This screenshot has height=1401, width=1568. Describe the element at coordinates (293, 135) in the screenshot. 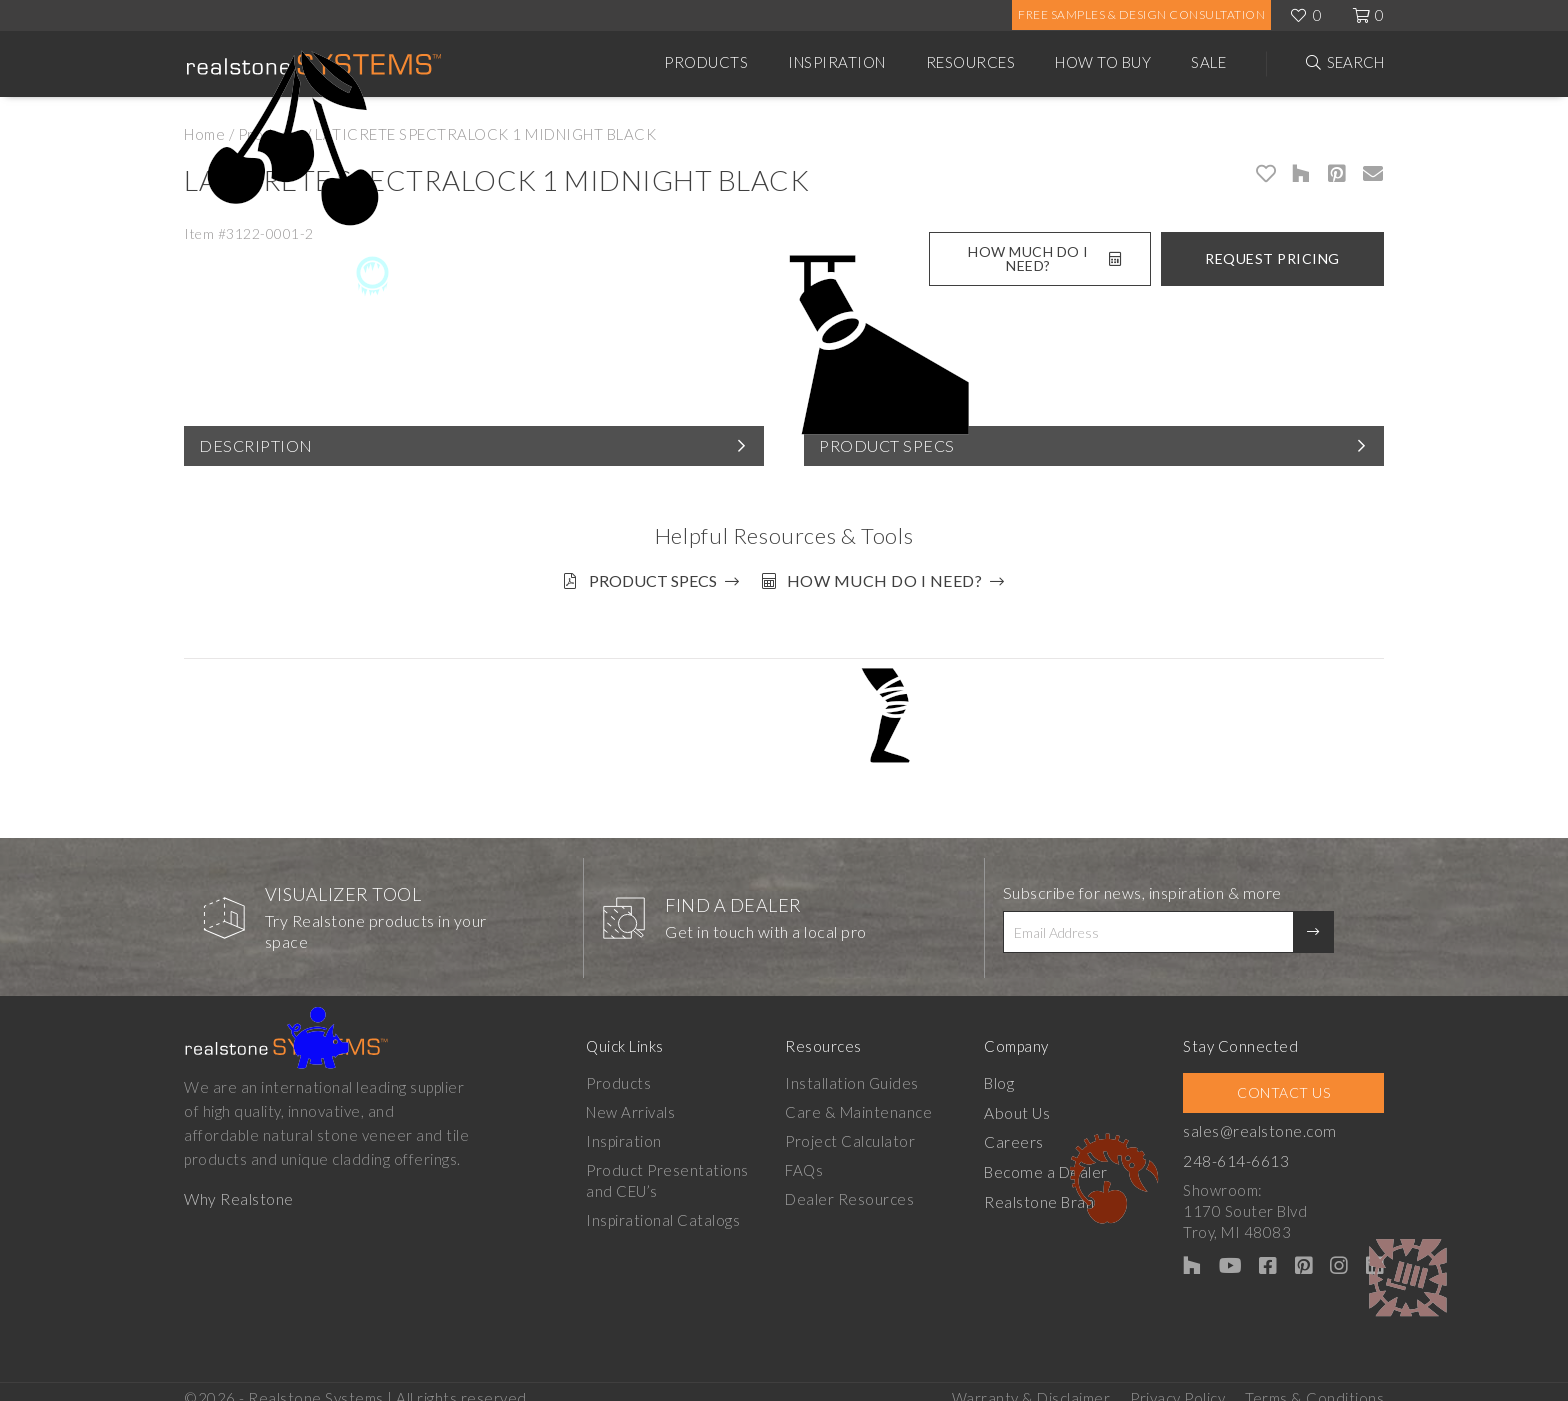

I see `indicates bonus or reward in a game` at that location.